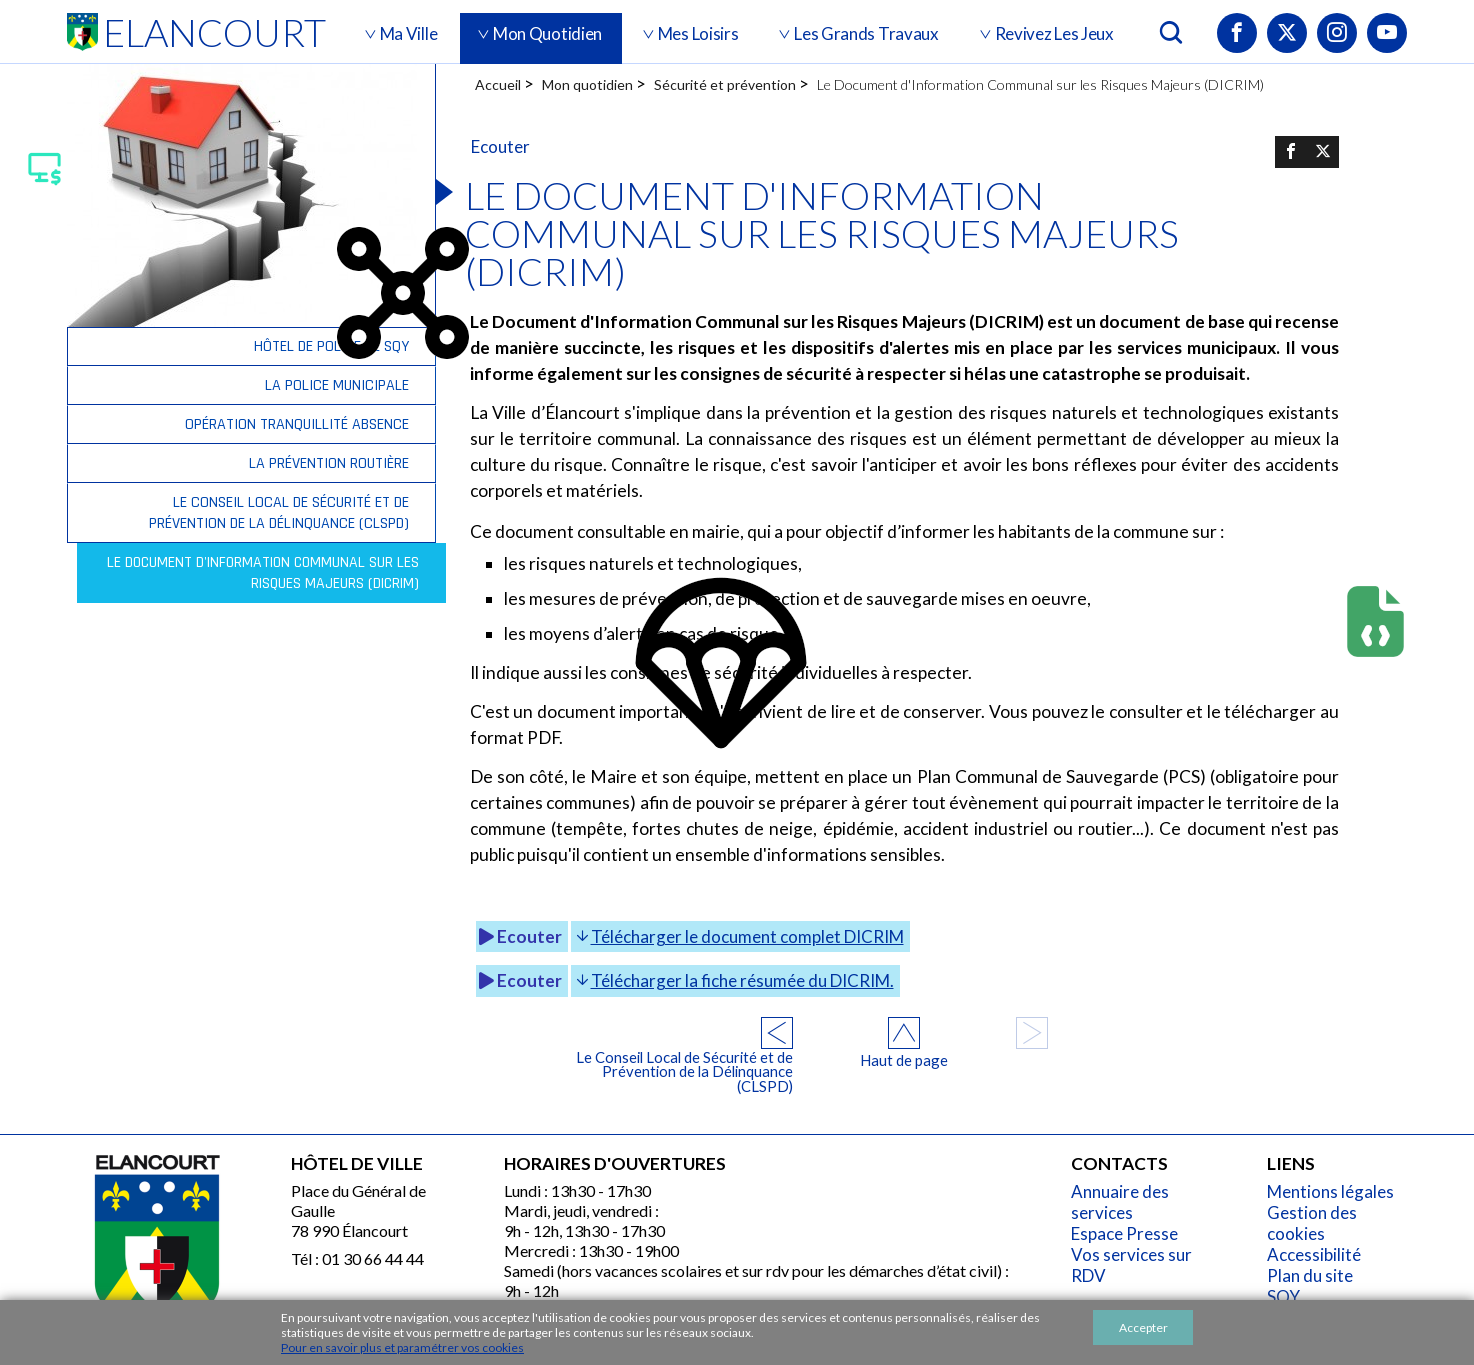 The width and height of the screenshot is (1474, 1365). Describe the element at coordinates (721, 663) in the screenshot. I see `access emergency or backup support options` at that location.